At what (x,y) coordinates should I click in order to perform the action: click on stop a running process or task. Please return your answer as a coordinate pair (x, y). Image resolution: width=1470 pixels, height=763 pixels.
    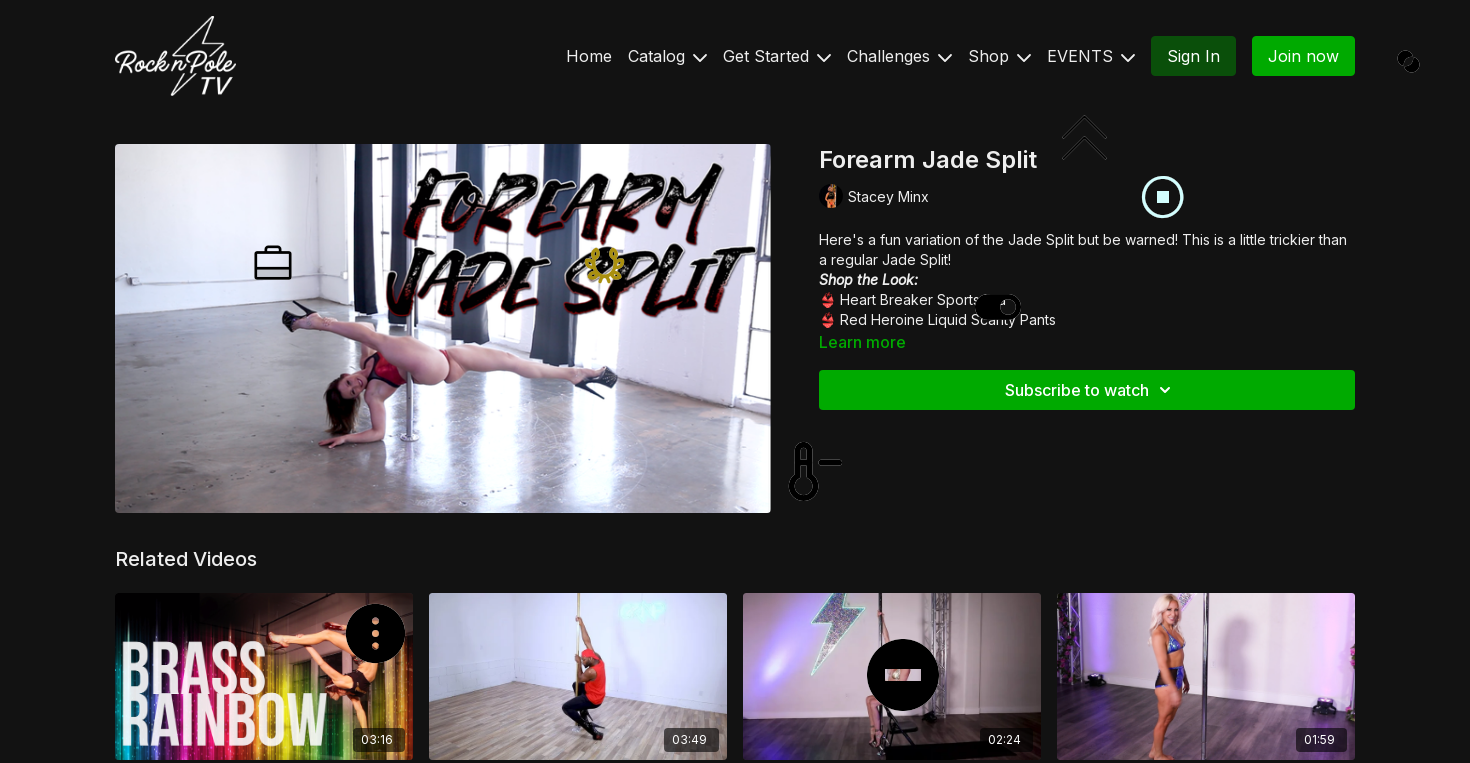
    Looking at the image, I should click on (1163, 197).